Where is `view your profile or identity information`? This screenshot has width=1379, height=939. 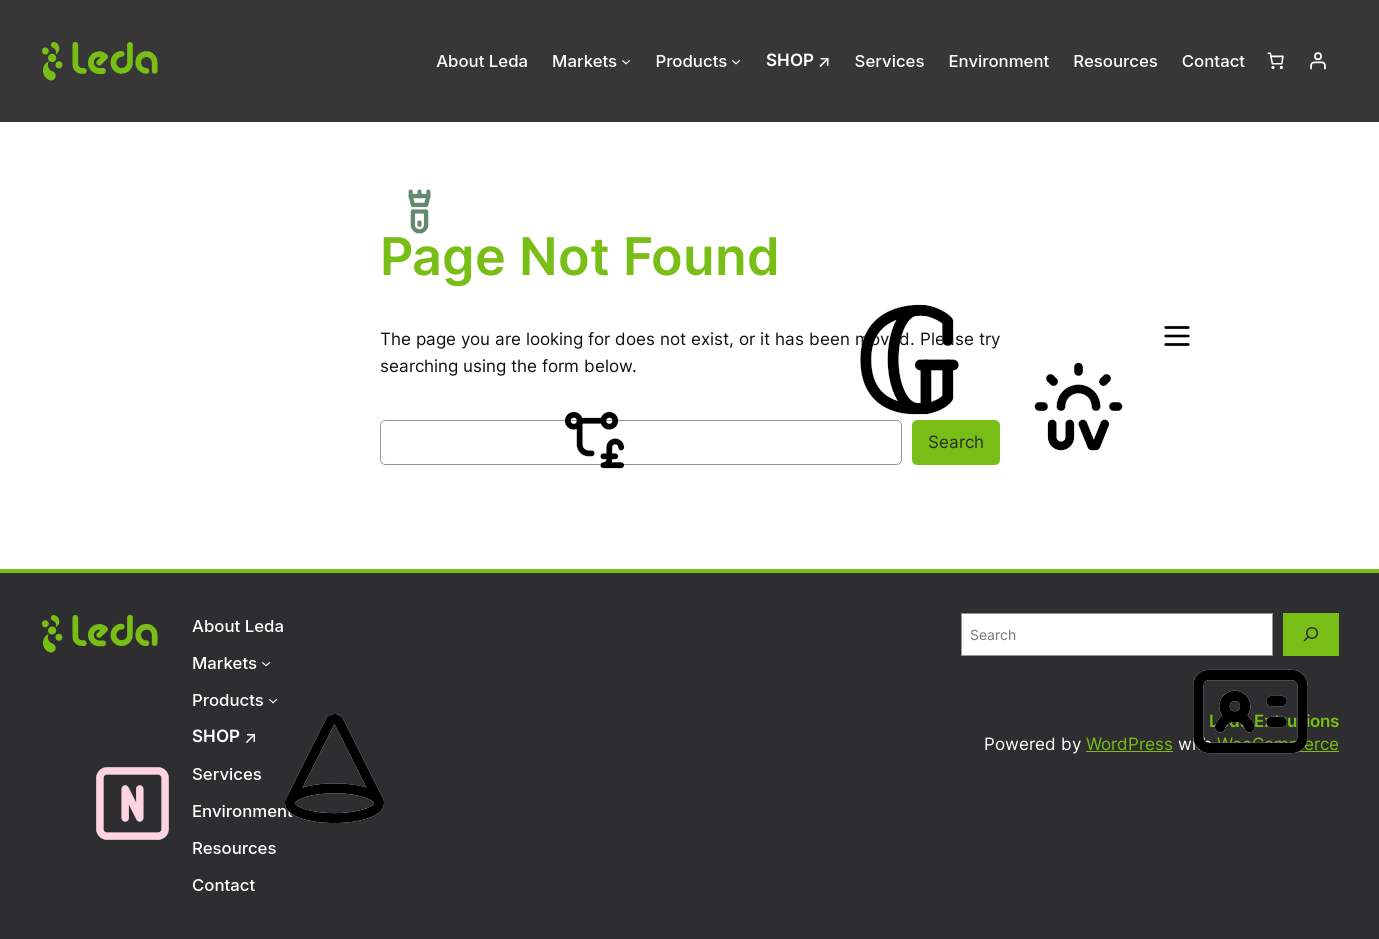
view your profile or identity information is located at coordinates (1250, 711).